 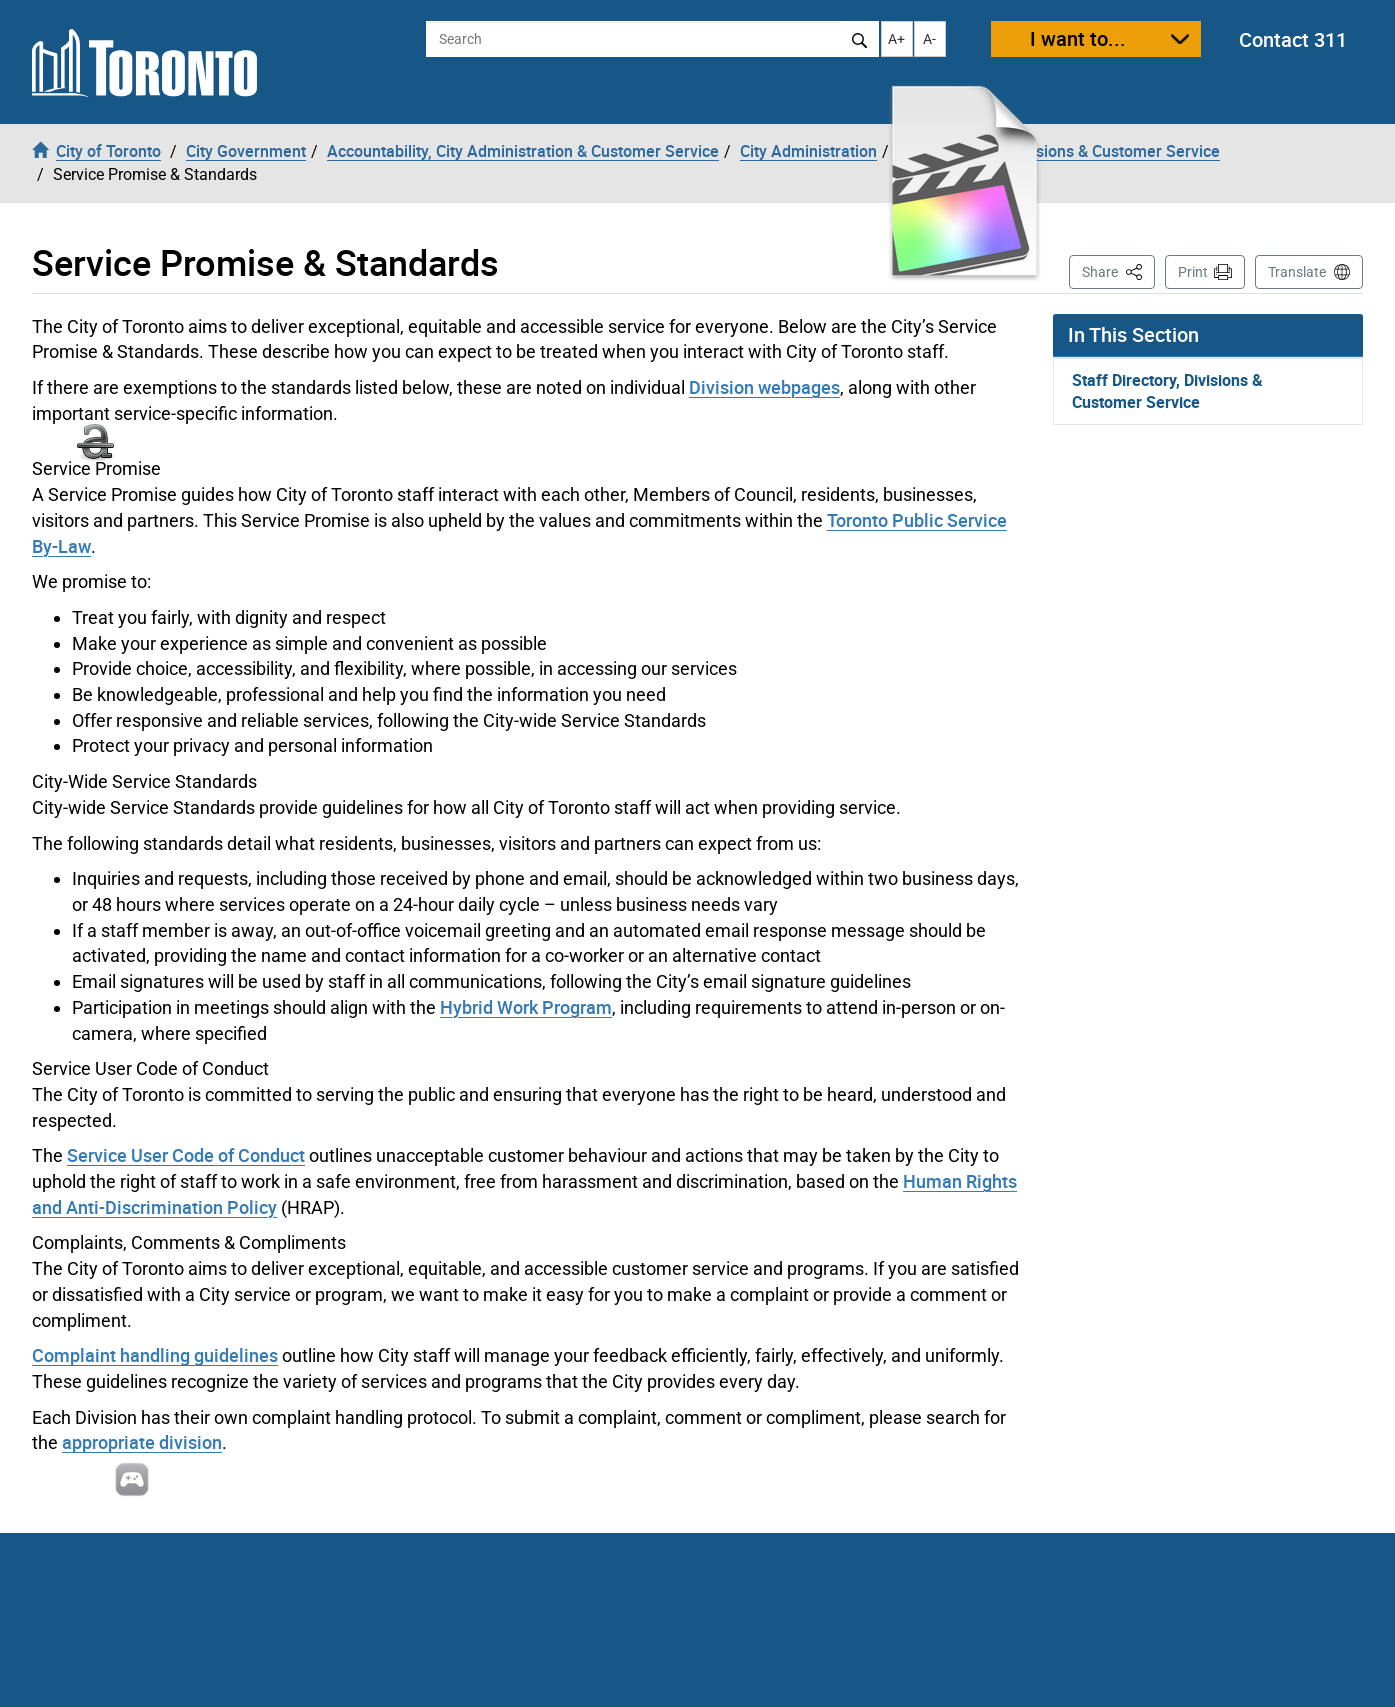 I want to click on access gaming preferences and settings, so click(x=132, y=1480).